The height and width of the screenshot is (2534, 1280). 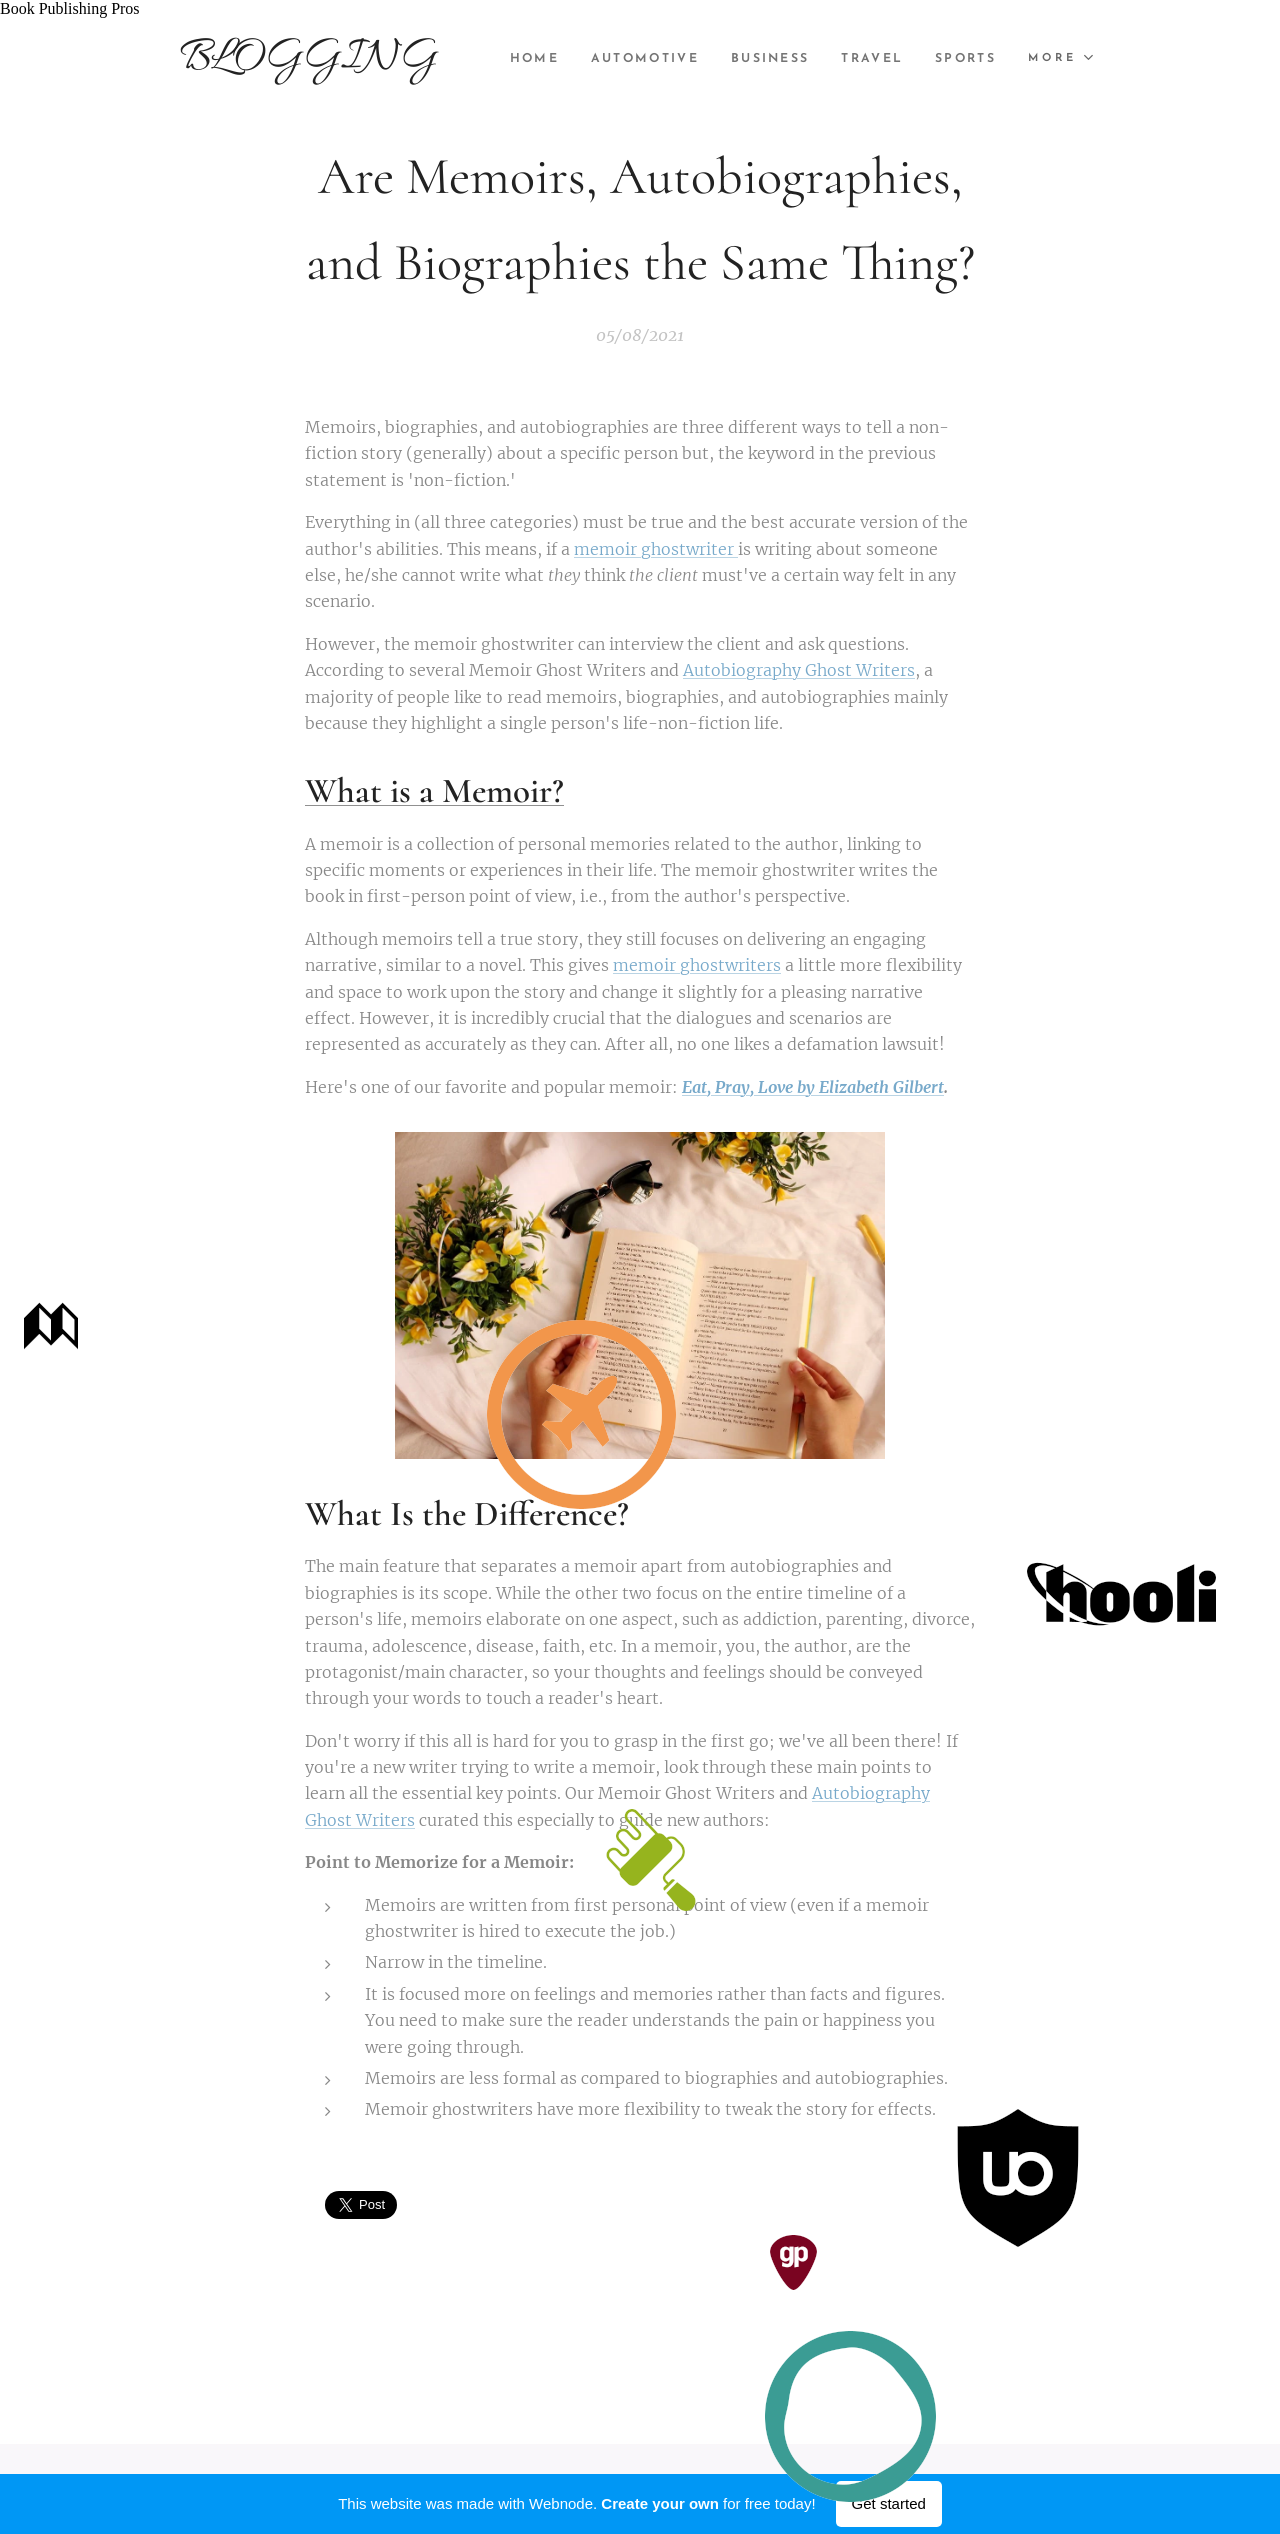 What do you see at coordinates (1121, 1593) in the screenshot?
I see `hooli company logo` at bounding box center [1121, 1593].